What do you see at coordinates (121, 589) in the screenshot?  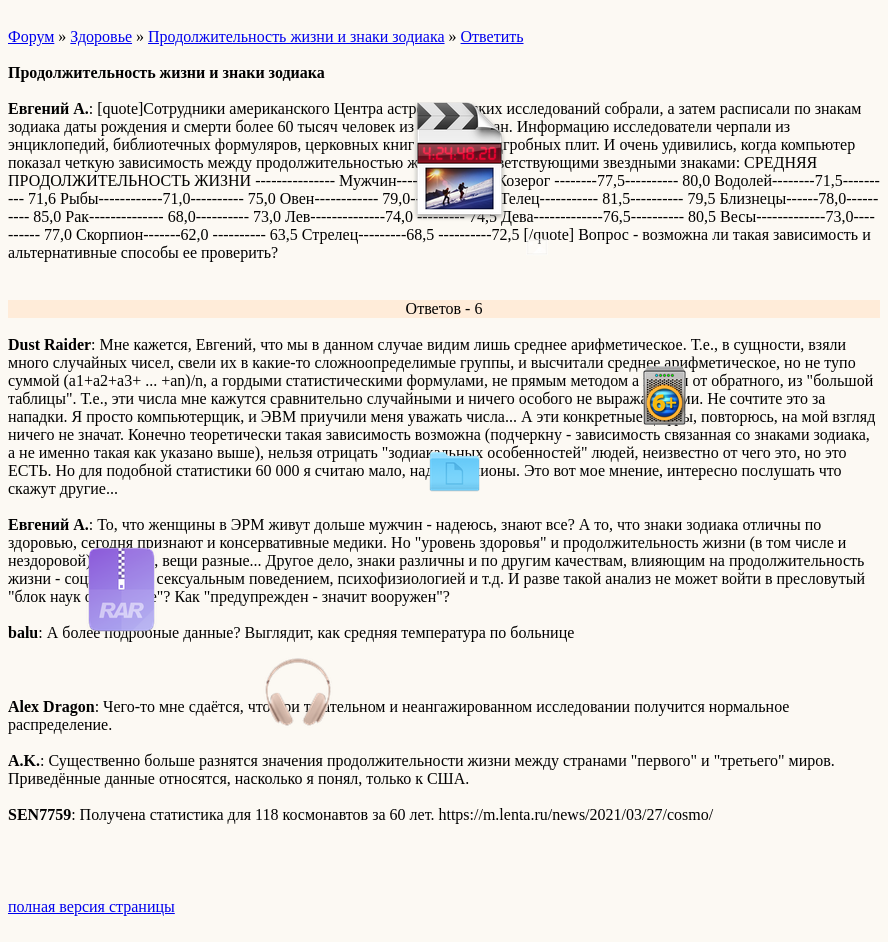 I see `a compressed RAR archive file` at bounding box center [121, 589].